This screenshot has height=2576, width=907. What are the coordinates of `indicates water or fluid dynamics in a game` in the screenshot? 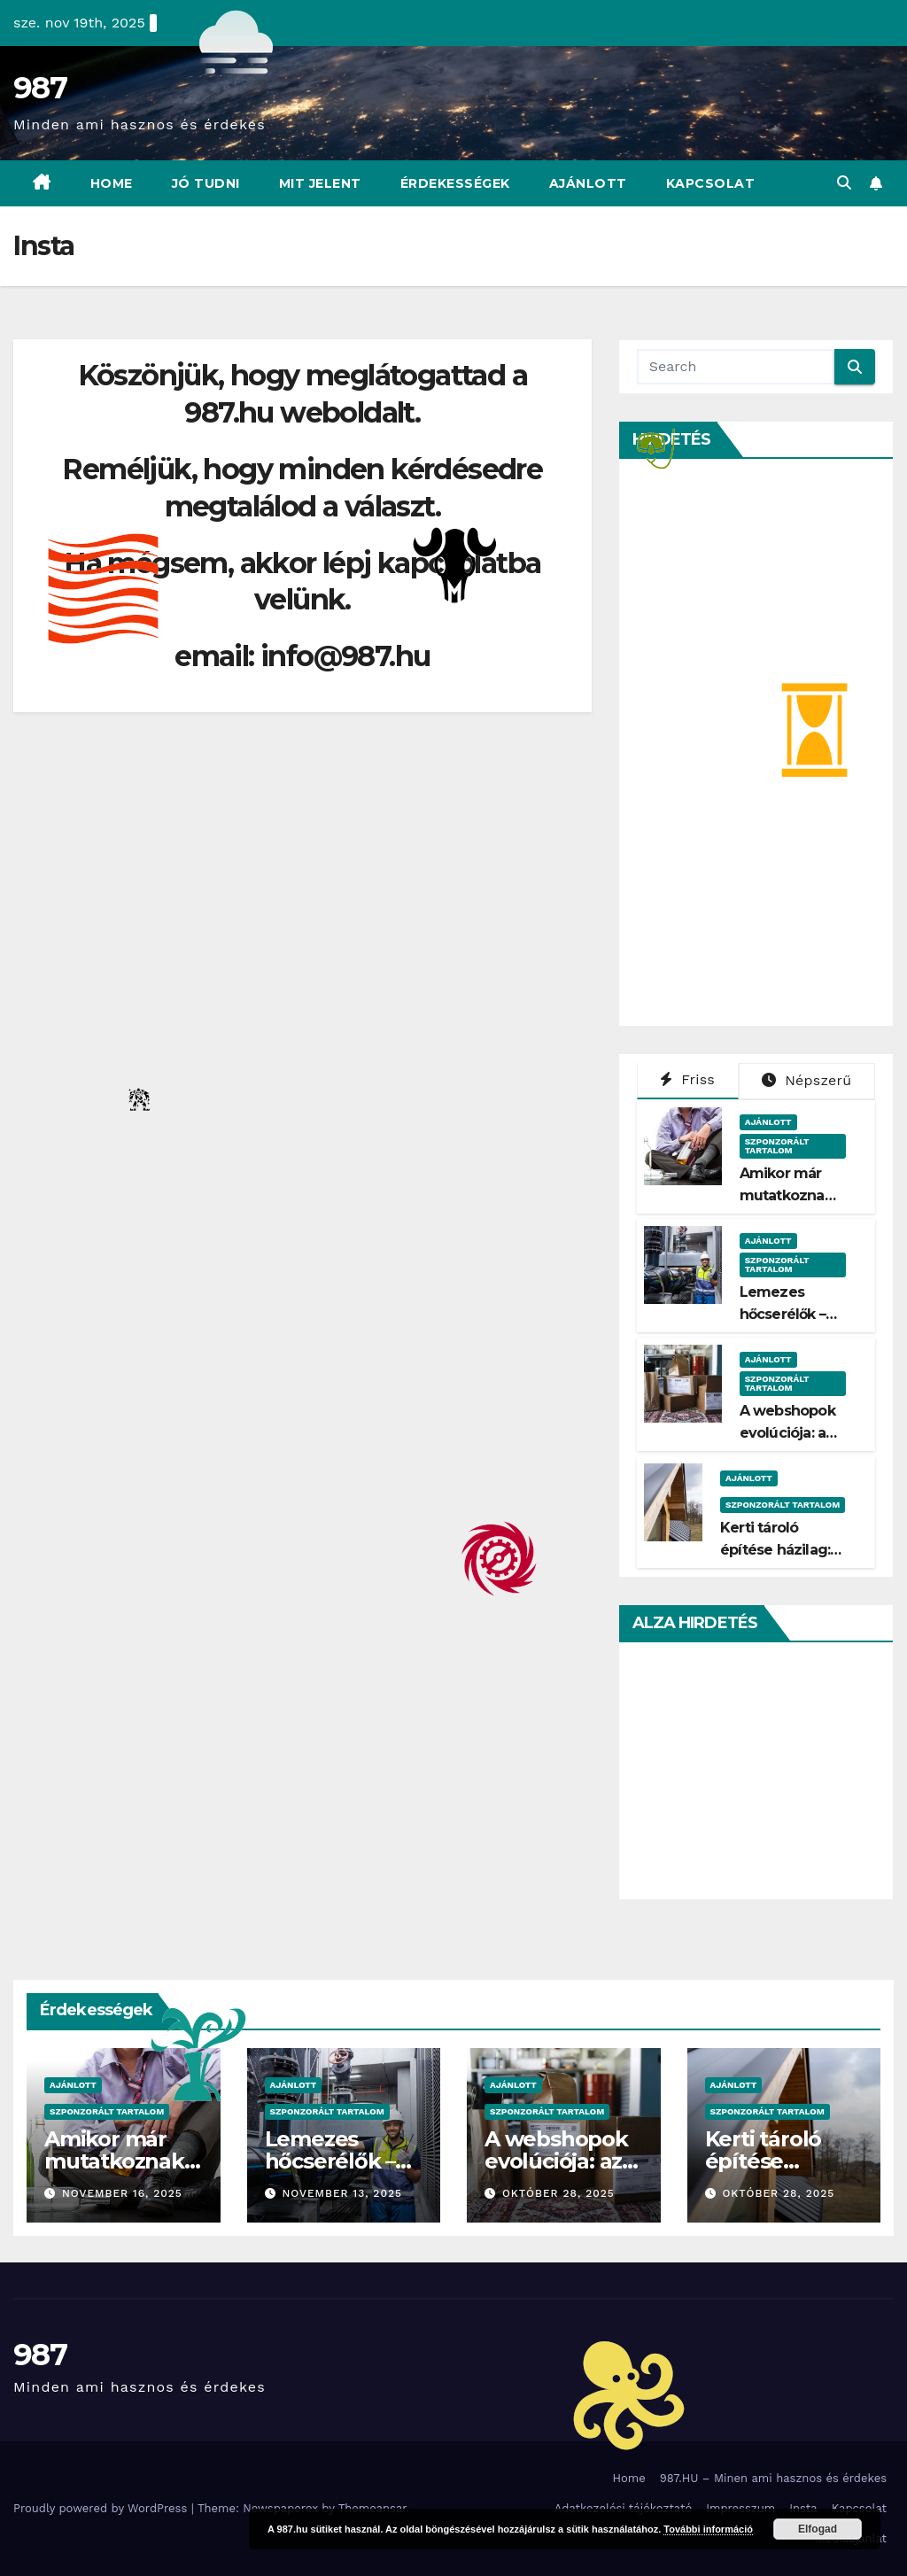 It's located at (103, 588).